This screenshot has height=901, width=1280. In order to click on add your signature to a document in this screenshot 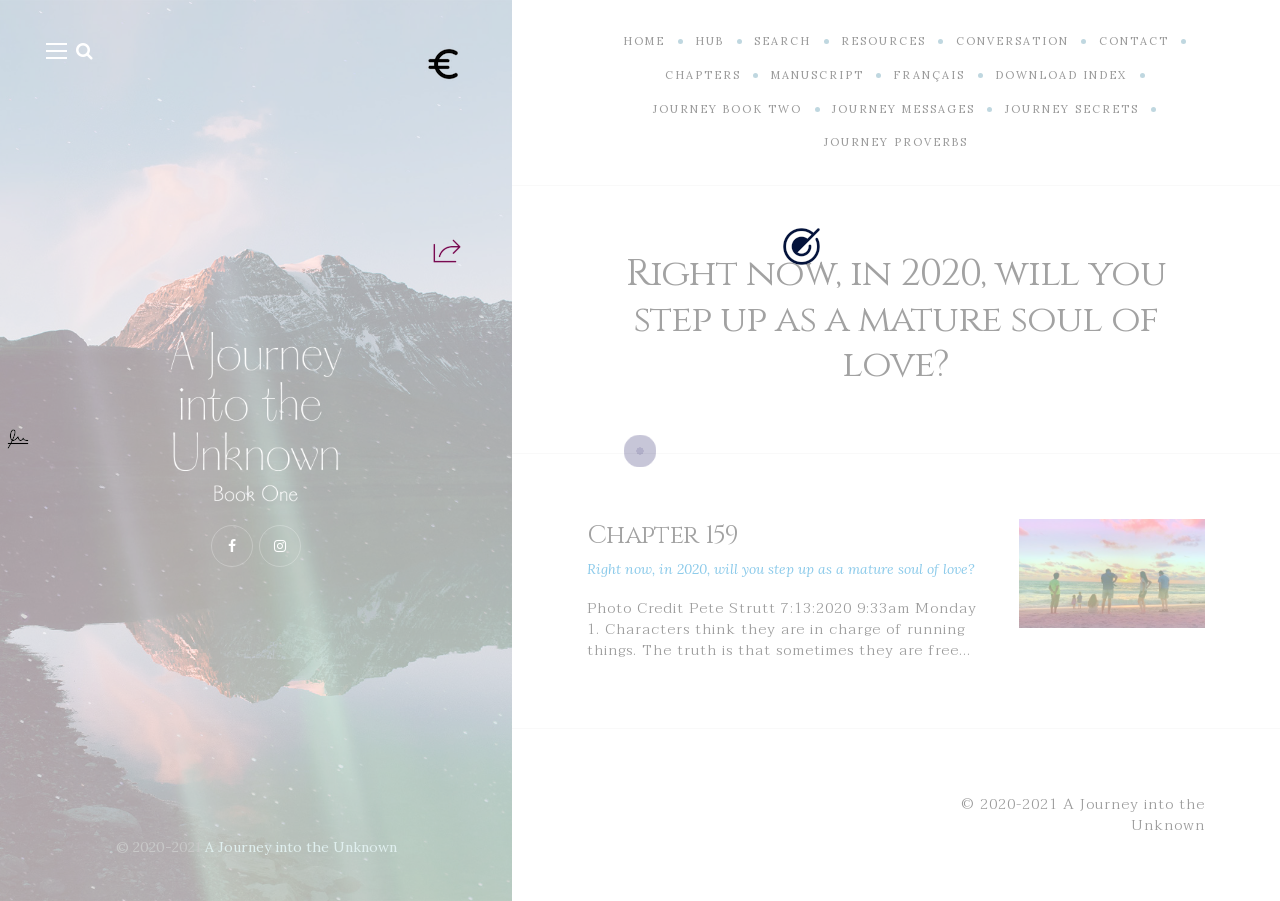, I will do `click(18, 439)`.